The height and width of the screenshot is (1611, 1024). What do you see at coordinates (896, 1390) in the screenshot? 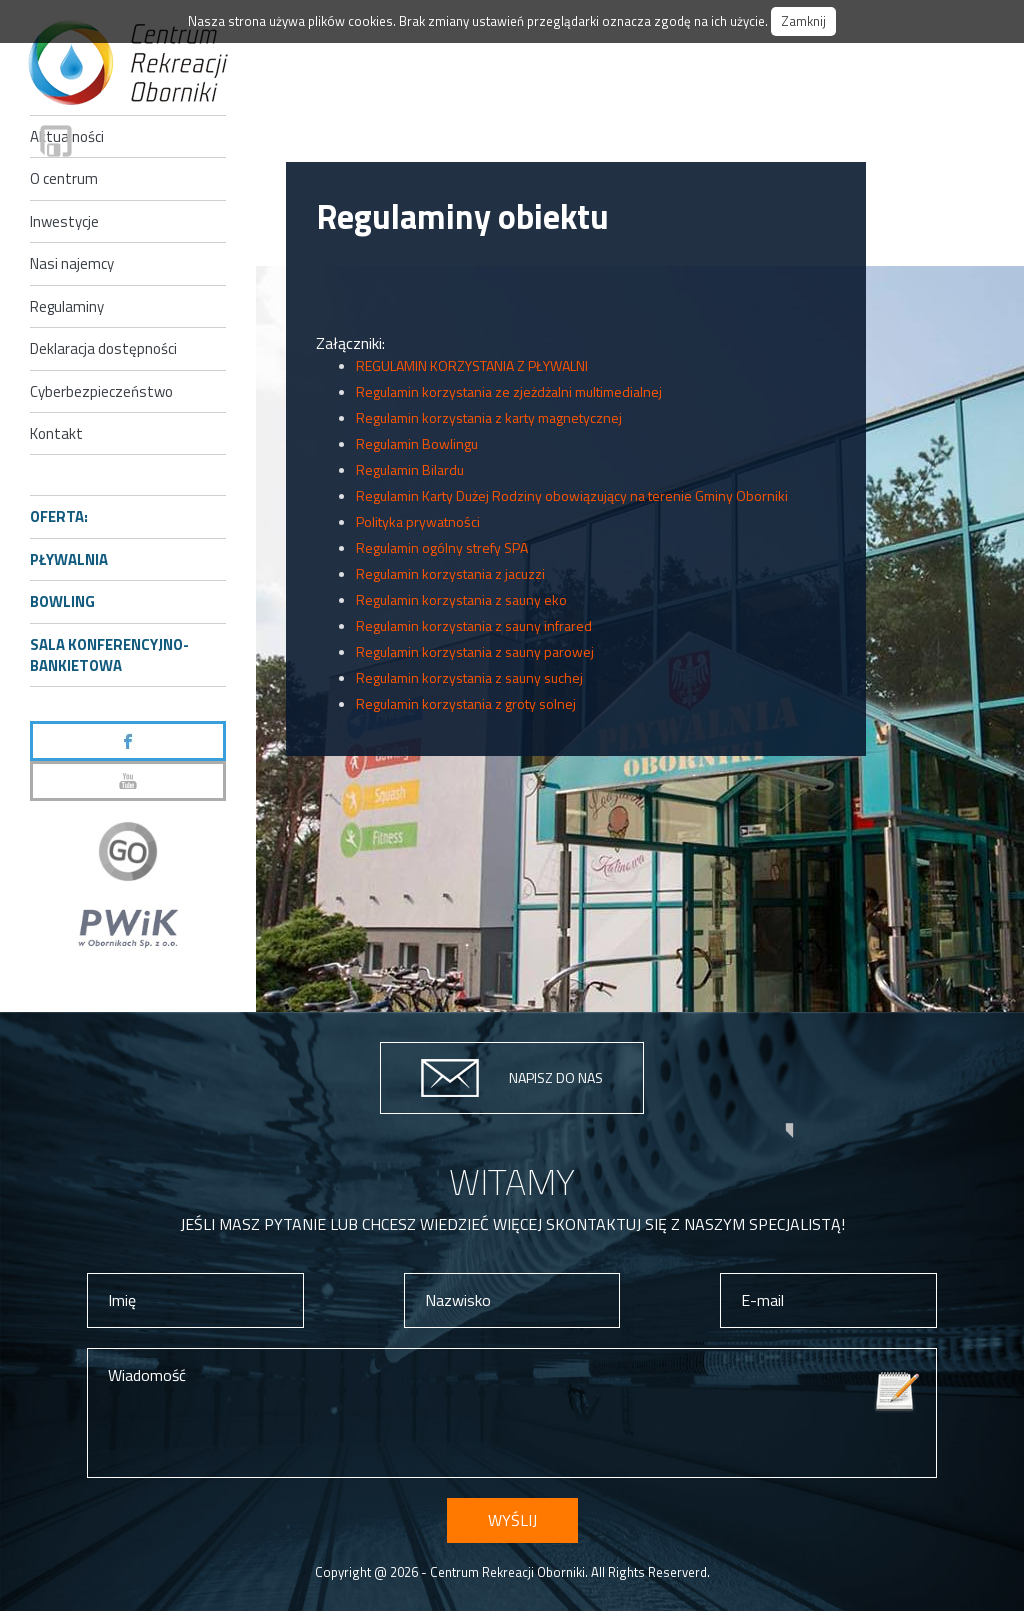
I see `open text editor application` at bounding box center [896, 1390].